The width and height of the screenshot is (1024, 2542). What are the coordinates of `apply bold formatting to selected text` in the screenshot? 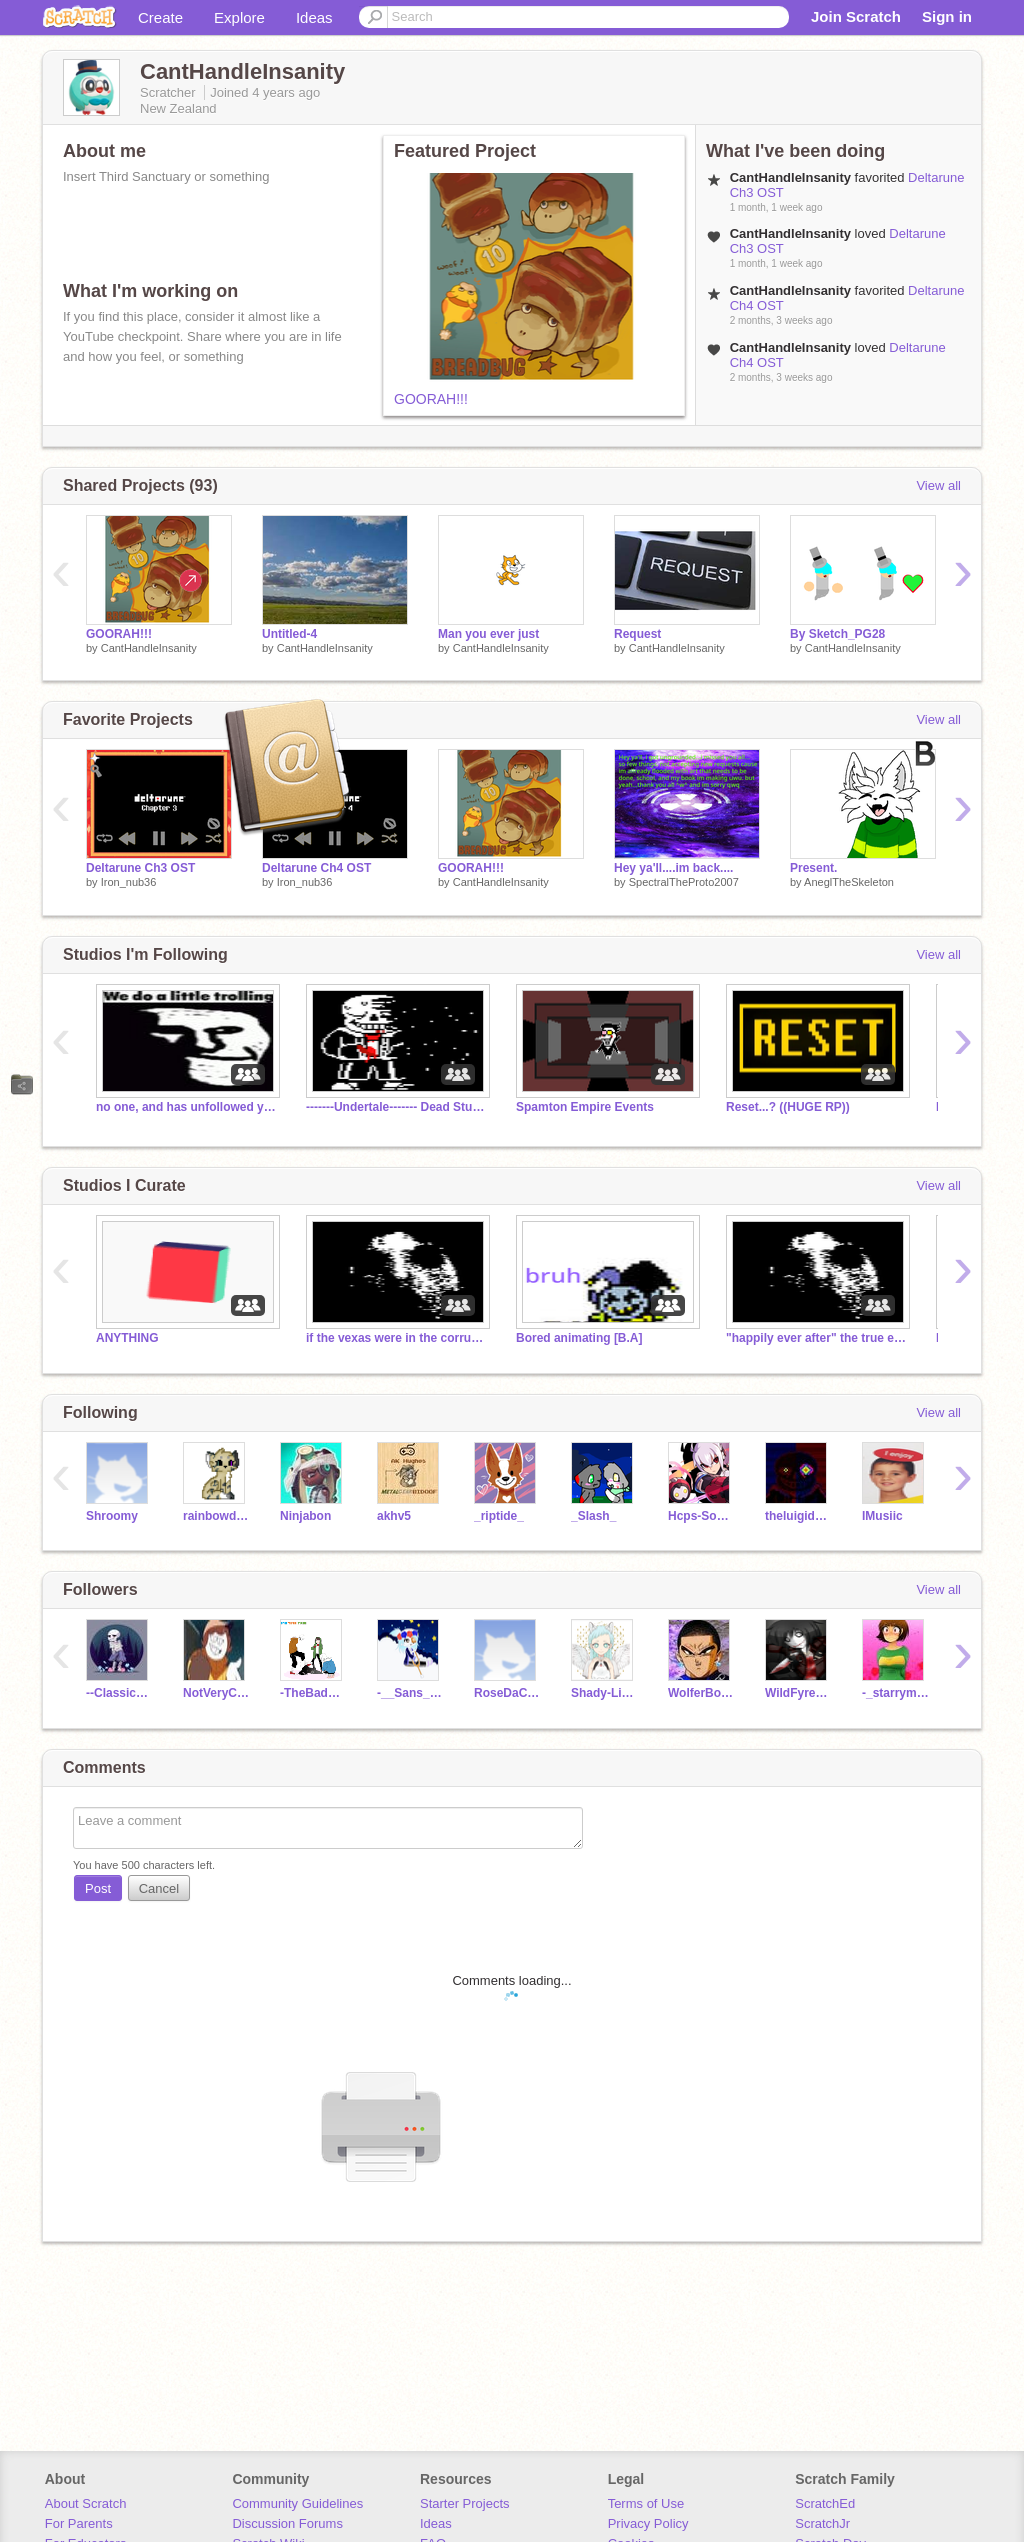 It's located at (925, 753).